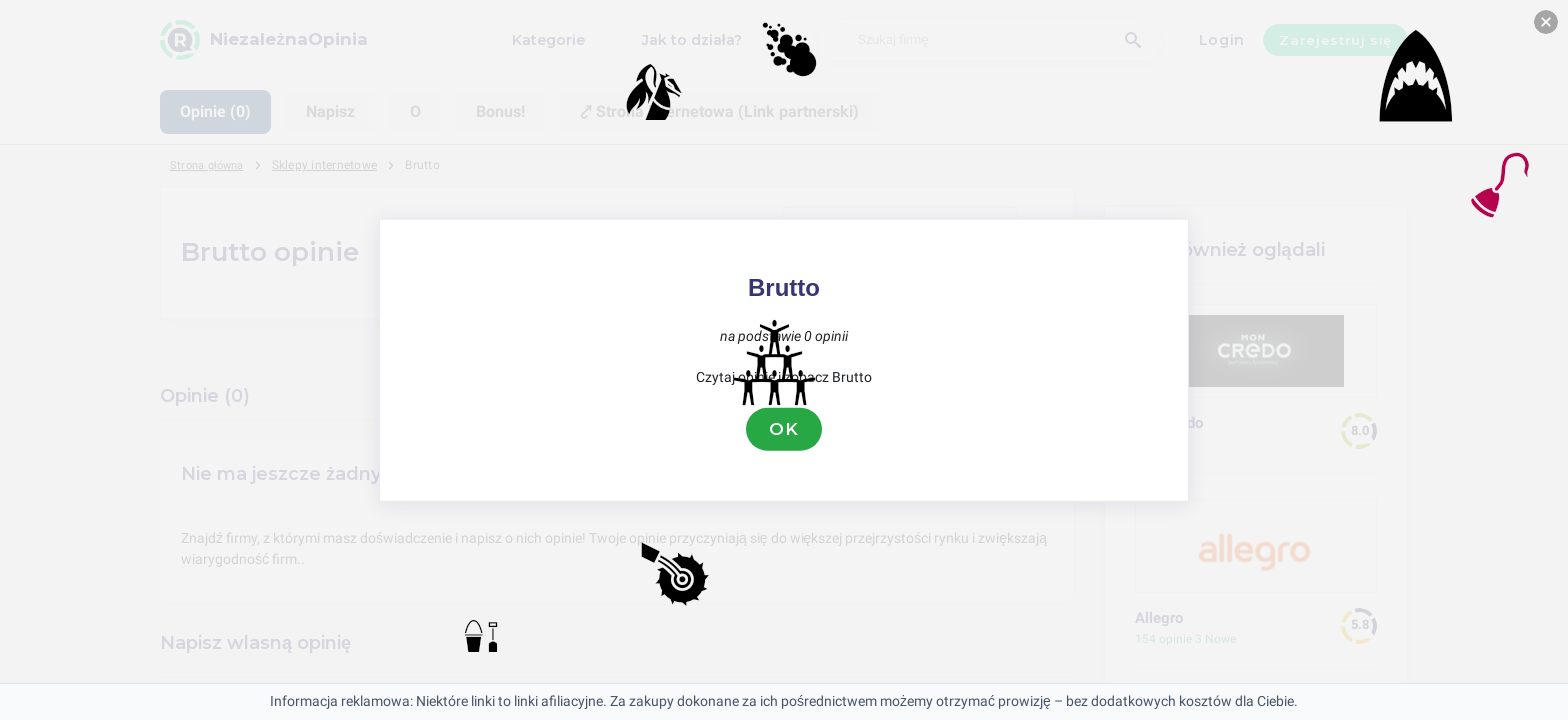 This screenshot has height=720, width=1568. Describe the element at coordinates (1415, 75) in the screenshot. I see `shark or dangerous creature indicator in a game` at that location.